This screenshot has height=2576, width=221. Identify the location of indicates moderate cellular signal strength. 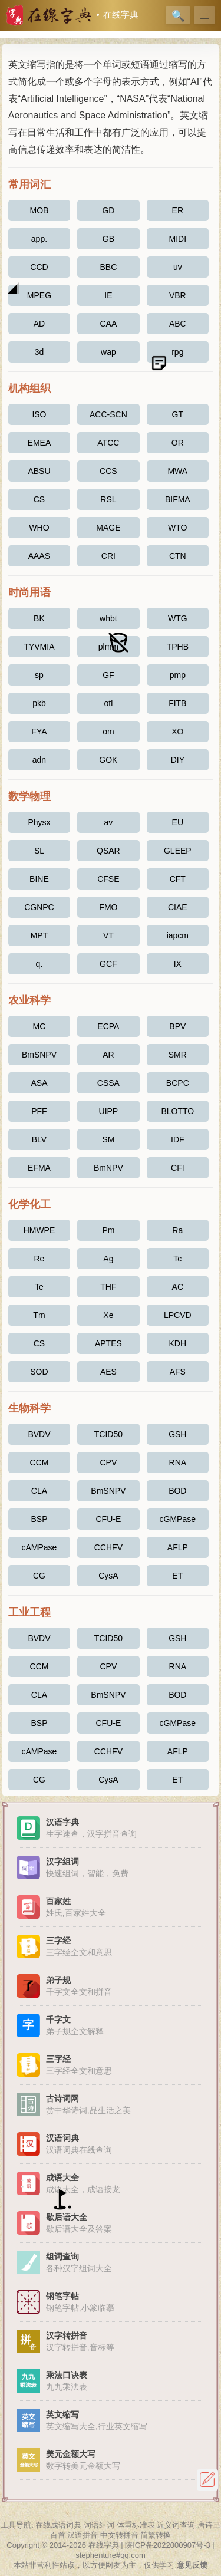
(13, 288).